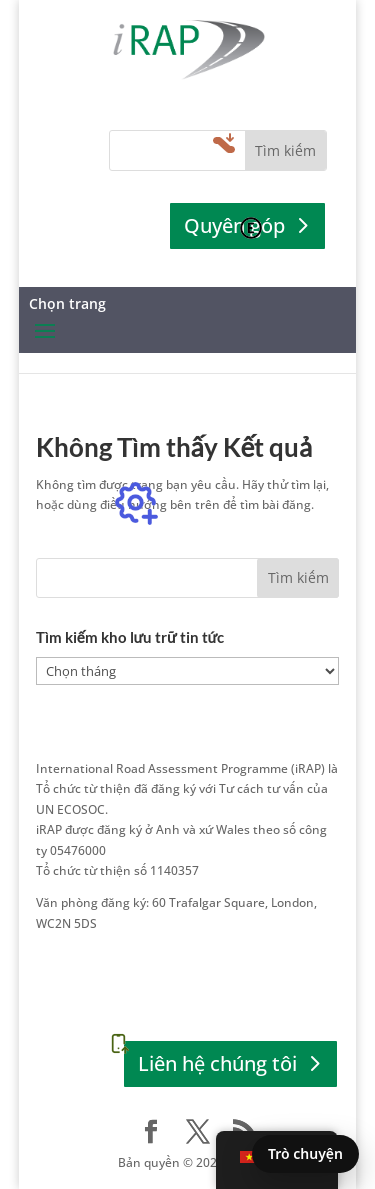  I want to click on upload from mobile device, so click(118, 1043).